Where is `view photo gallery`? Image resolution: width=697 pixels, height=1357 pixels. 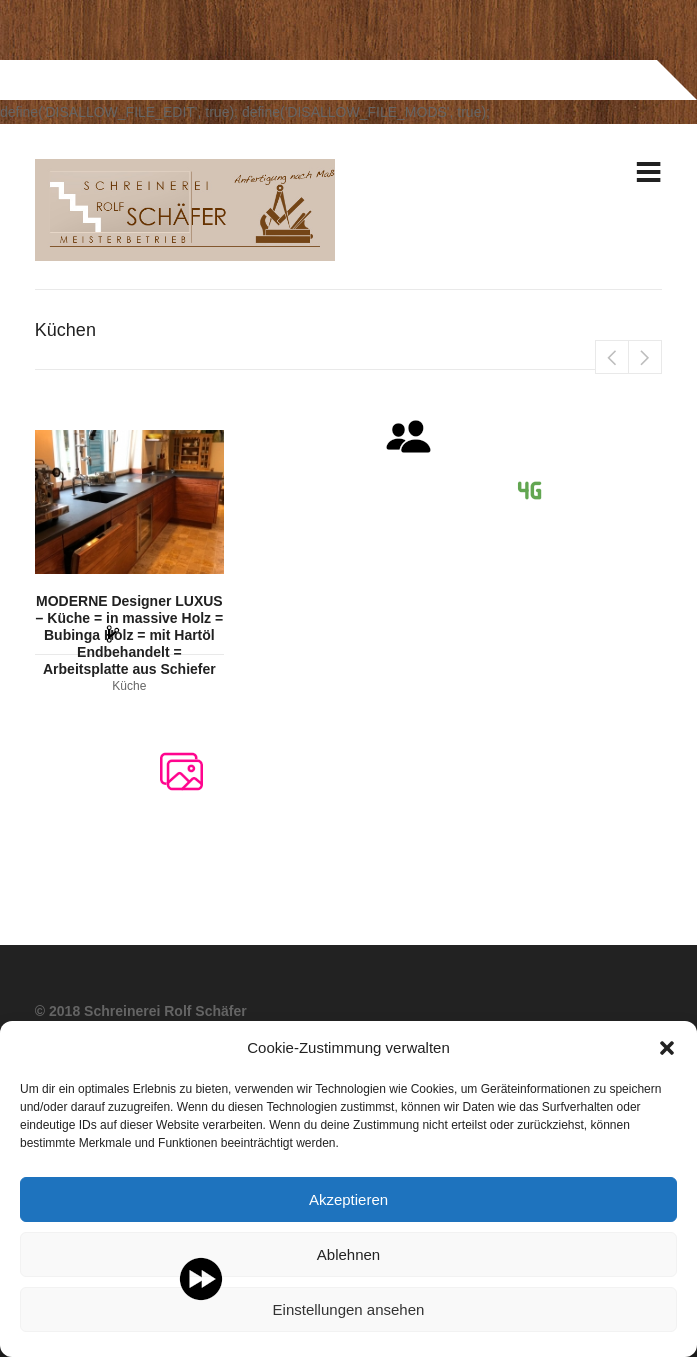 view photo gallery is located at coordinates (181, 771).